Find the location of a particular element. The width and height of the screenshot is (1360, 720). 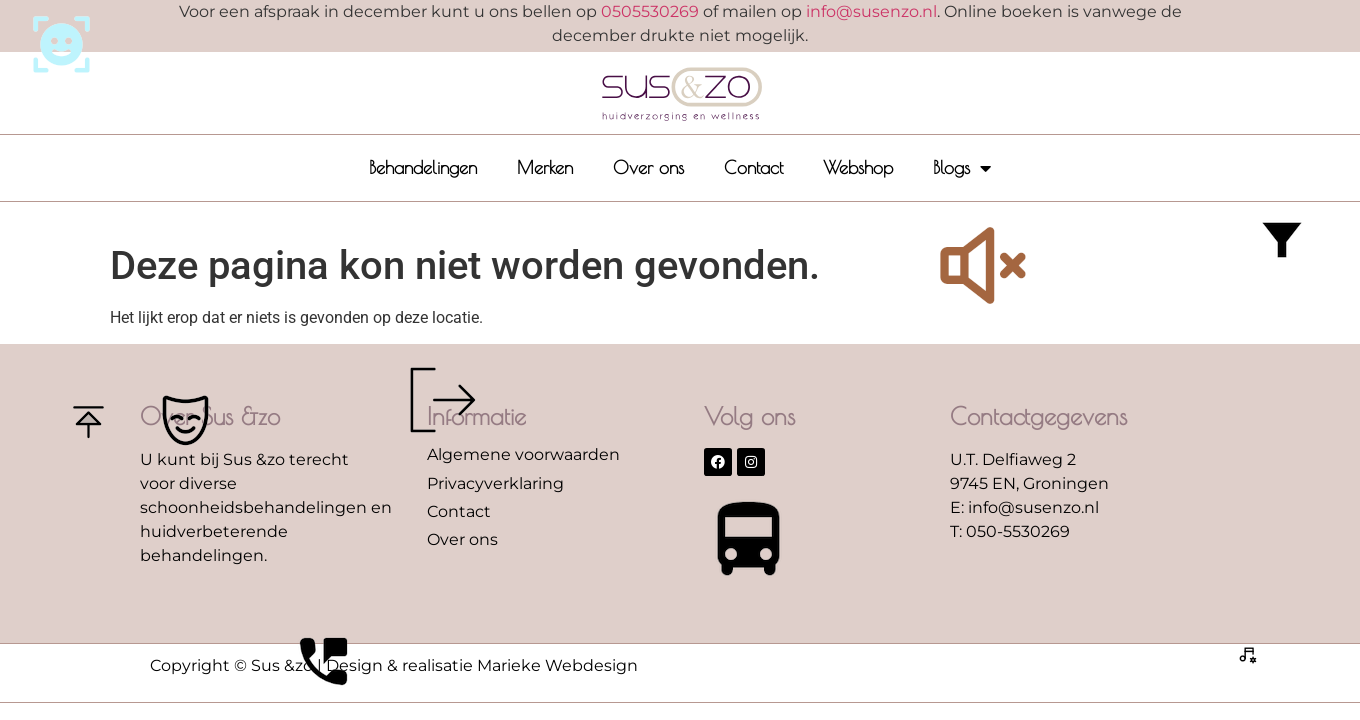

access theater or entertainment mode is located at coordinates (185, 418).